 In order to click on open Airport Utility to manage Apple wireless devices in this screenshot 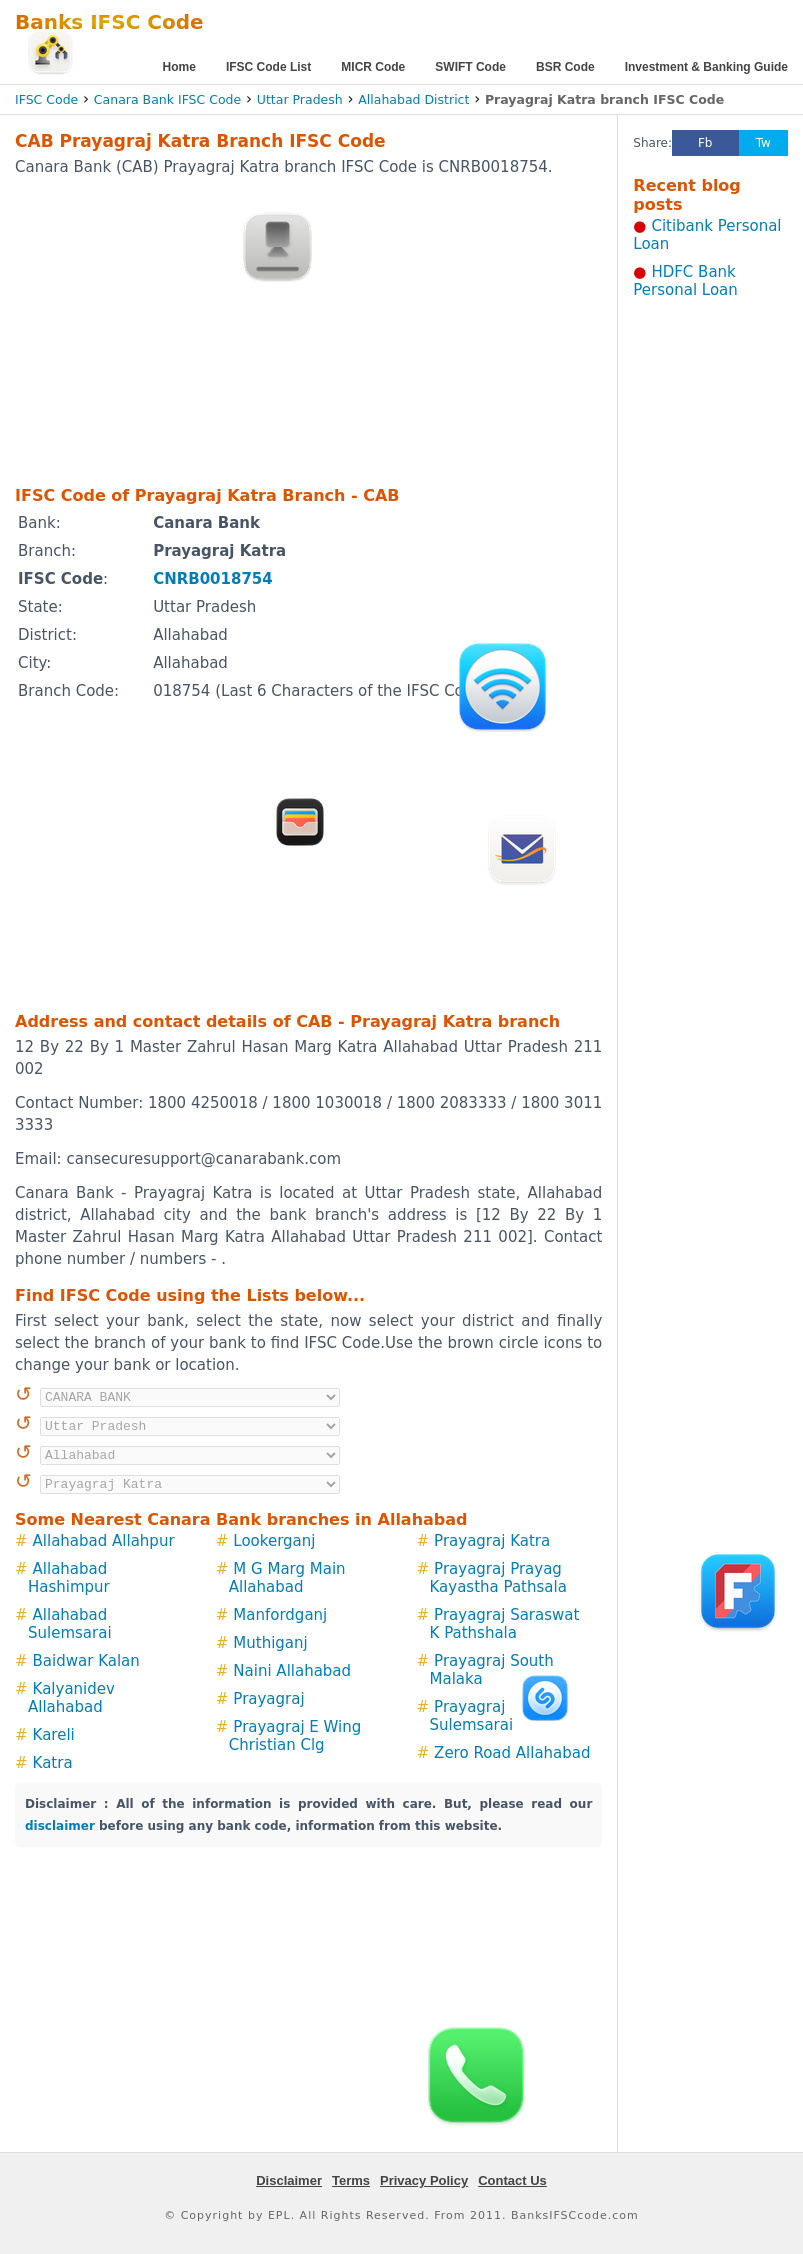, I will do `click(502, 686)`.